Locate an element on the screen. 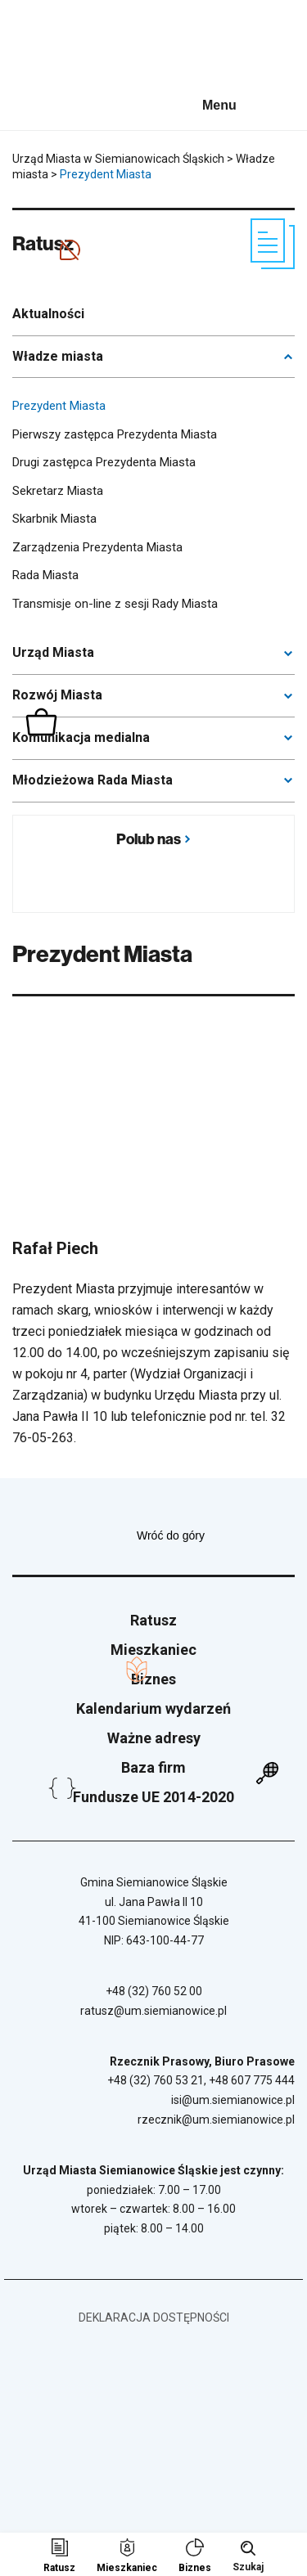 The height and width of the screenshot is (2576, 307). access tennis or racquet sports features is located at coordinates (267, 1774).